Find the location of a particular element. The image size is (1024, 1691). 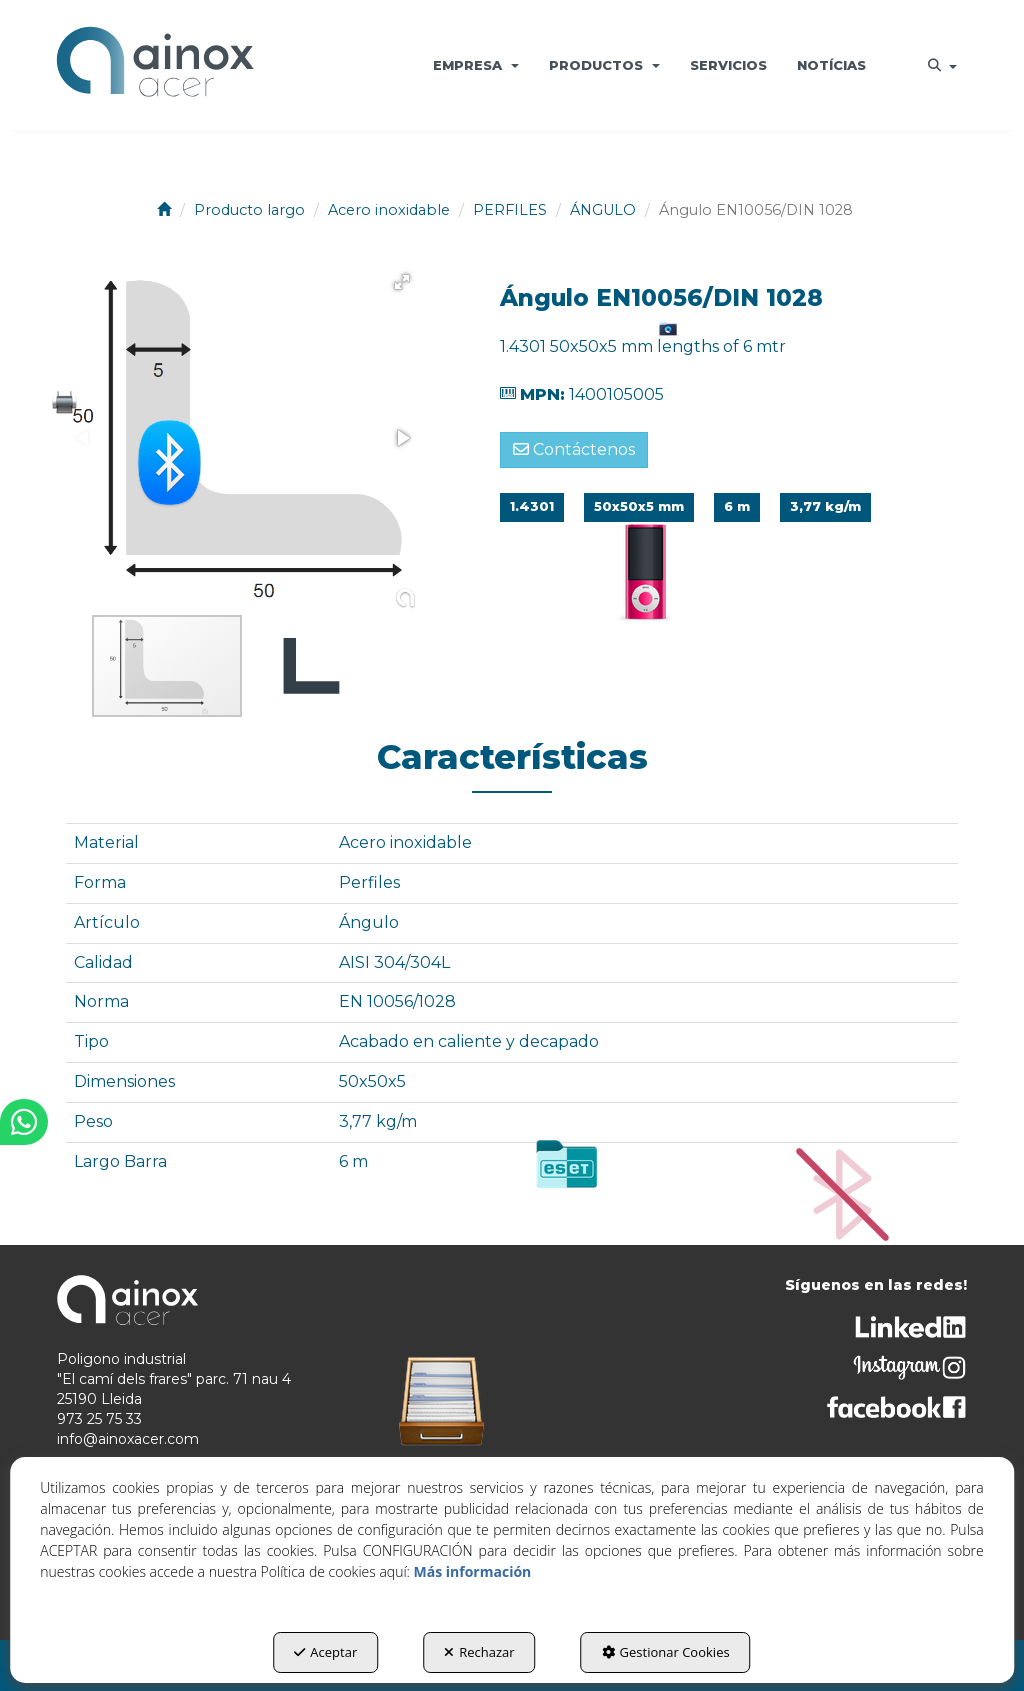

open eset antivirus files folder is located at coordinates (566, 1165).